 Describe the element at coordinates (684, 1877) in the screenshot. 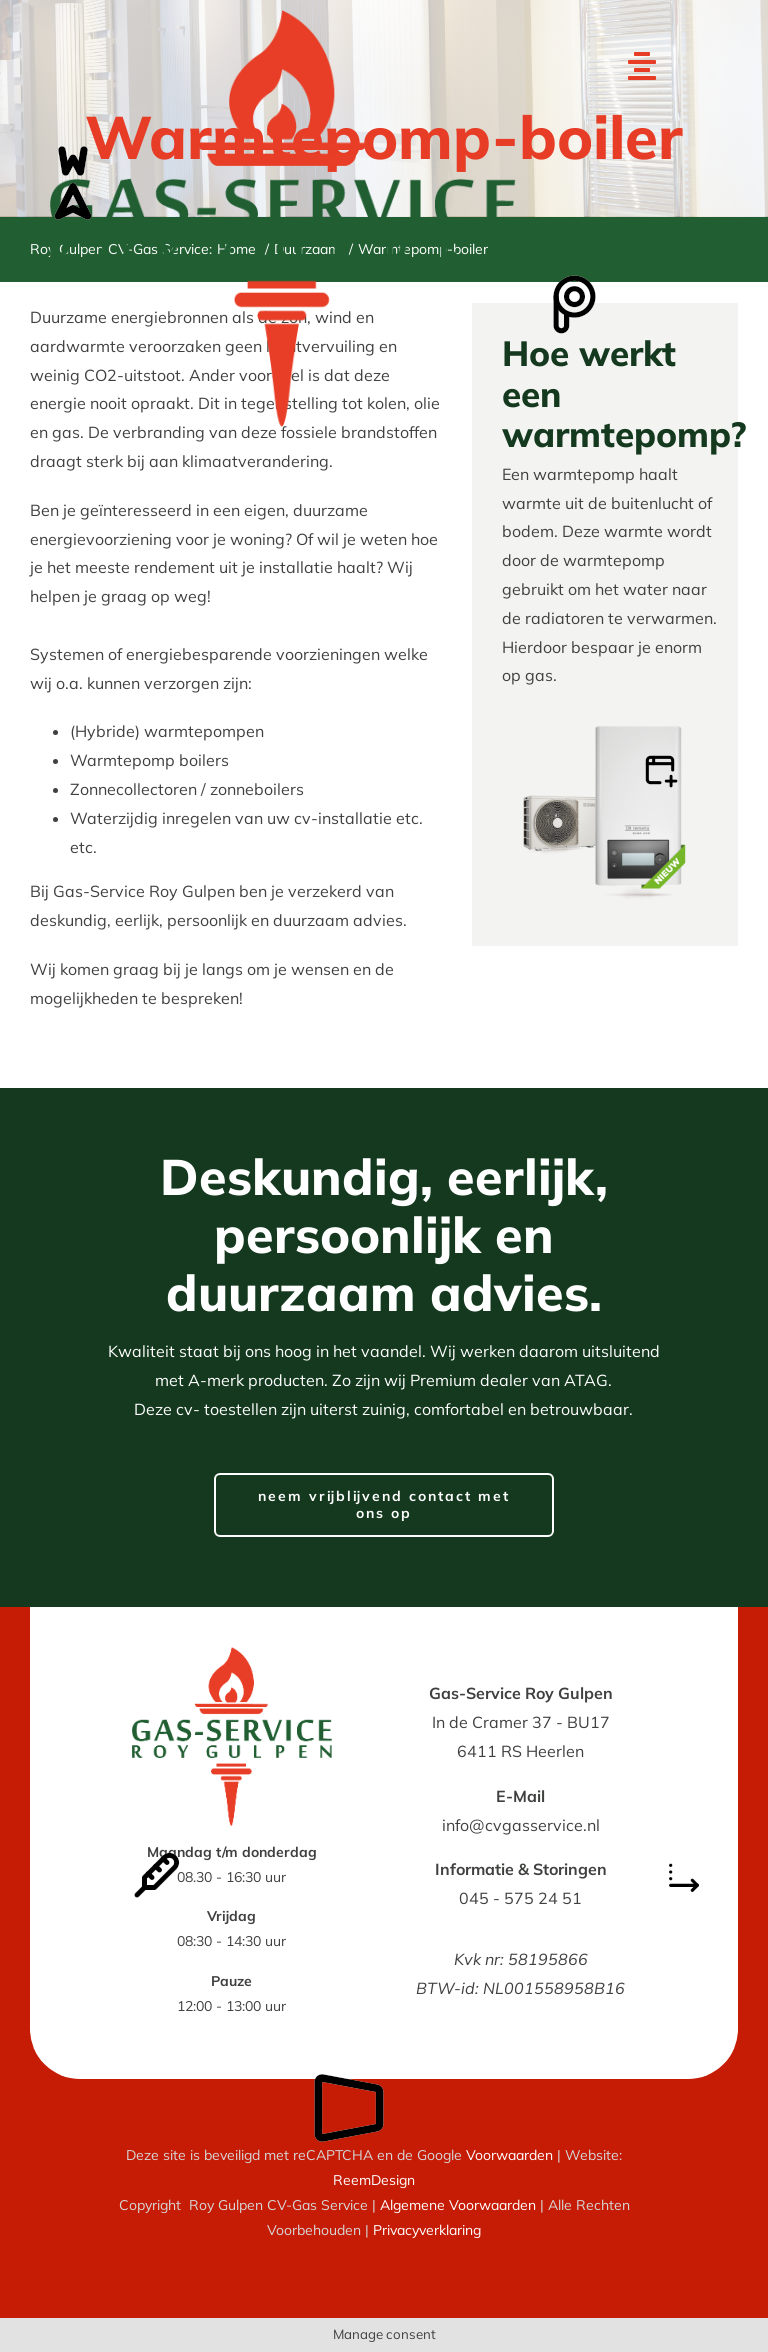

I see `set or view the x-axis in a chart or graph` at that location.